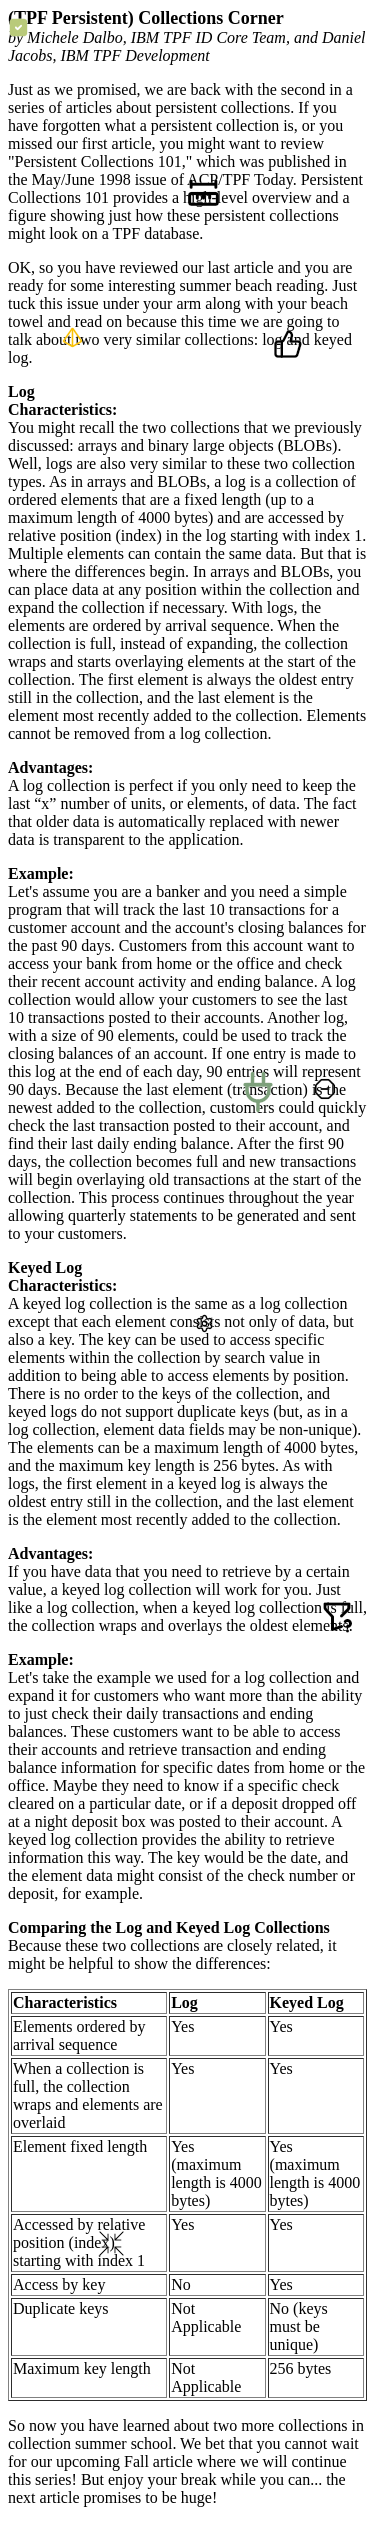 This screenshot has height=2523, width=375. I want to click on mark task as complete, so click(18, 27).